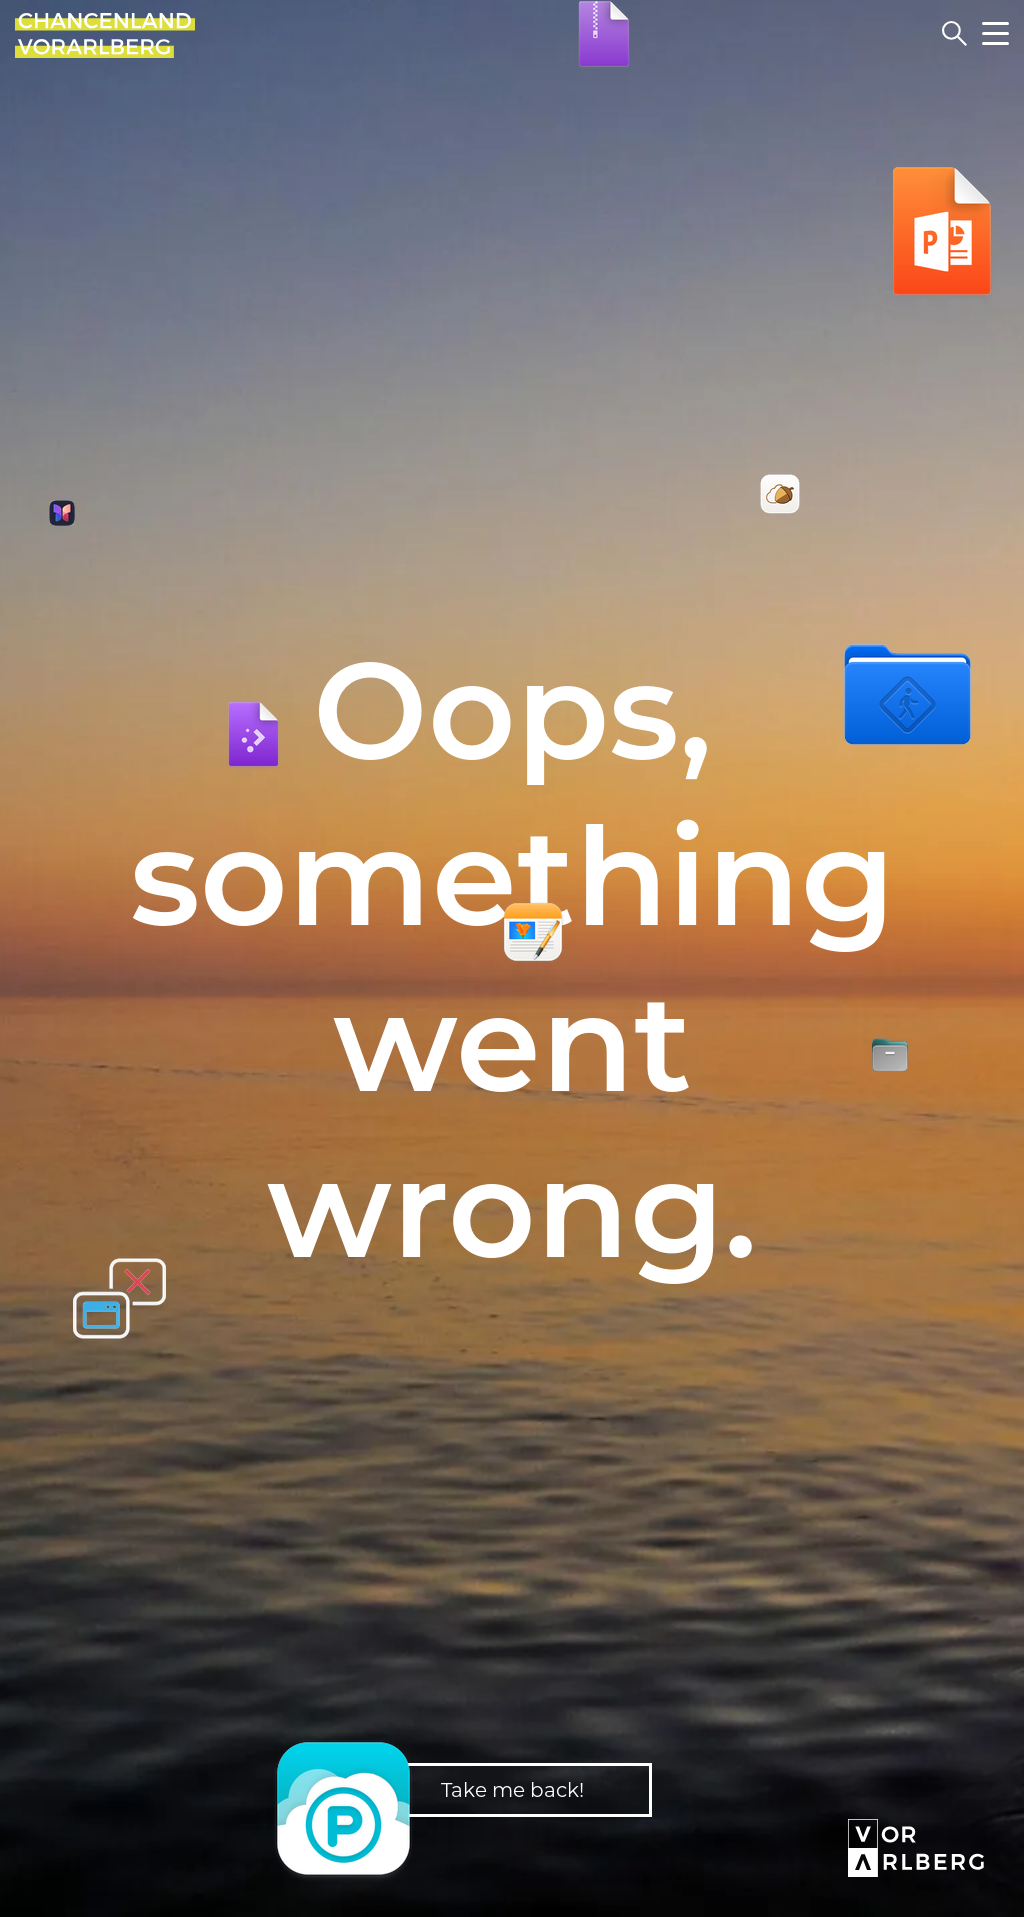  Describe the element at coordinates (604, 35) in the screenshot. I see `a bzip-compressed tar archive file` at that location.